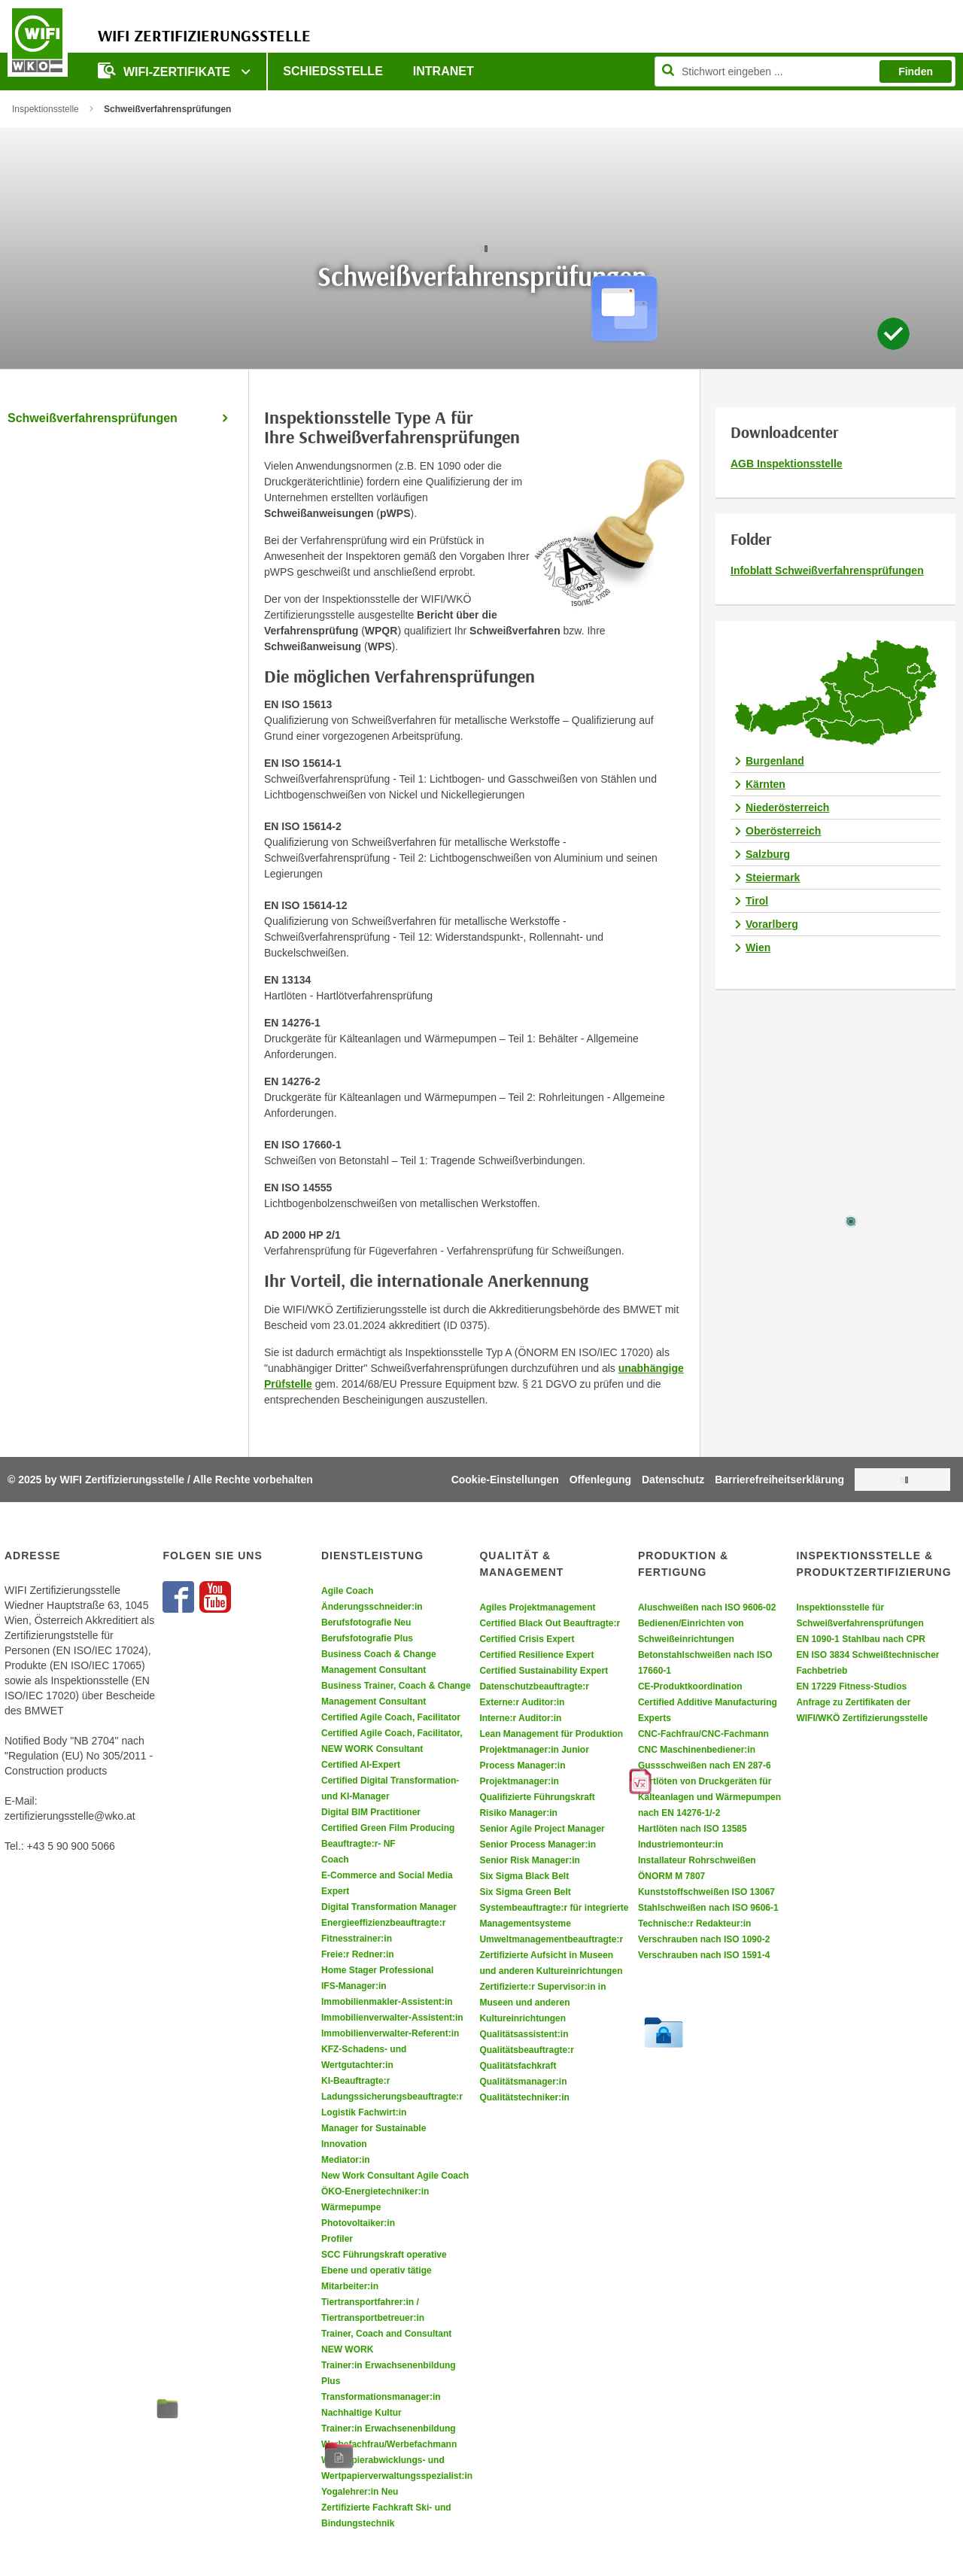 The image size is (963, 2576). I want to click on open folder to view contents, so click(167, 2408).